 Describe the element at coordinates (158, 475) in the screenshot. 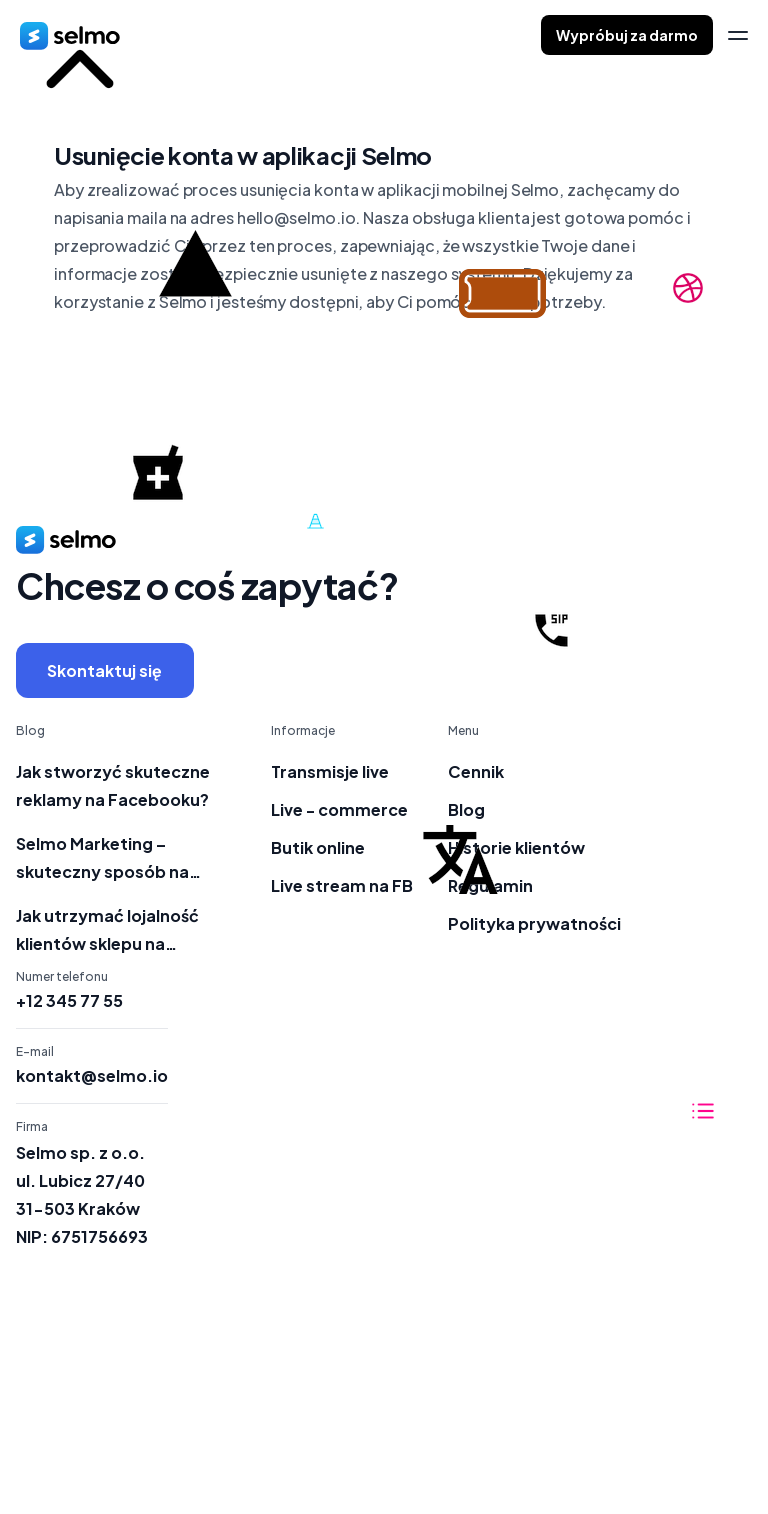

I see `find nearby pharmacies` at that location.